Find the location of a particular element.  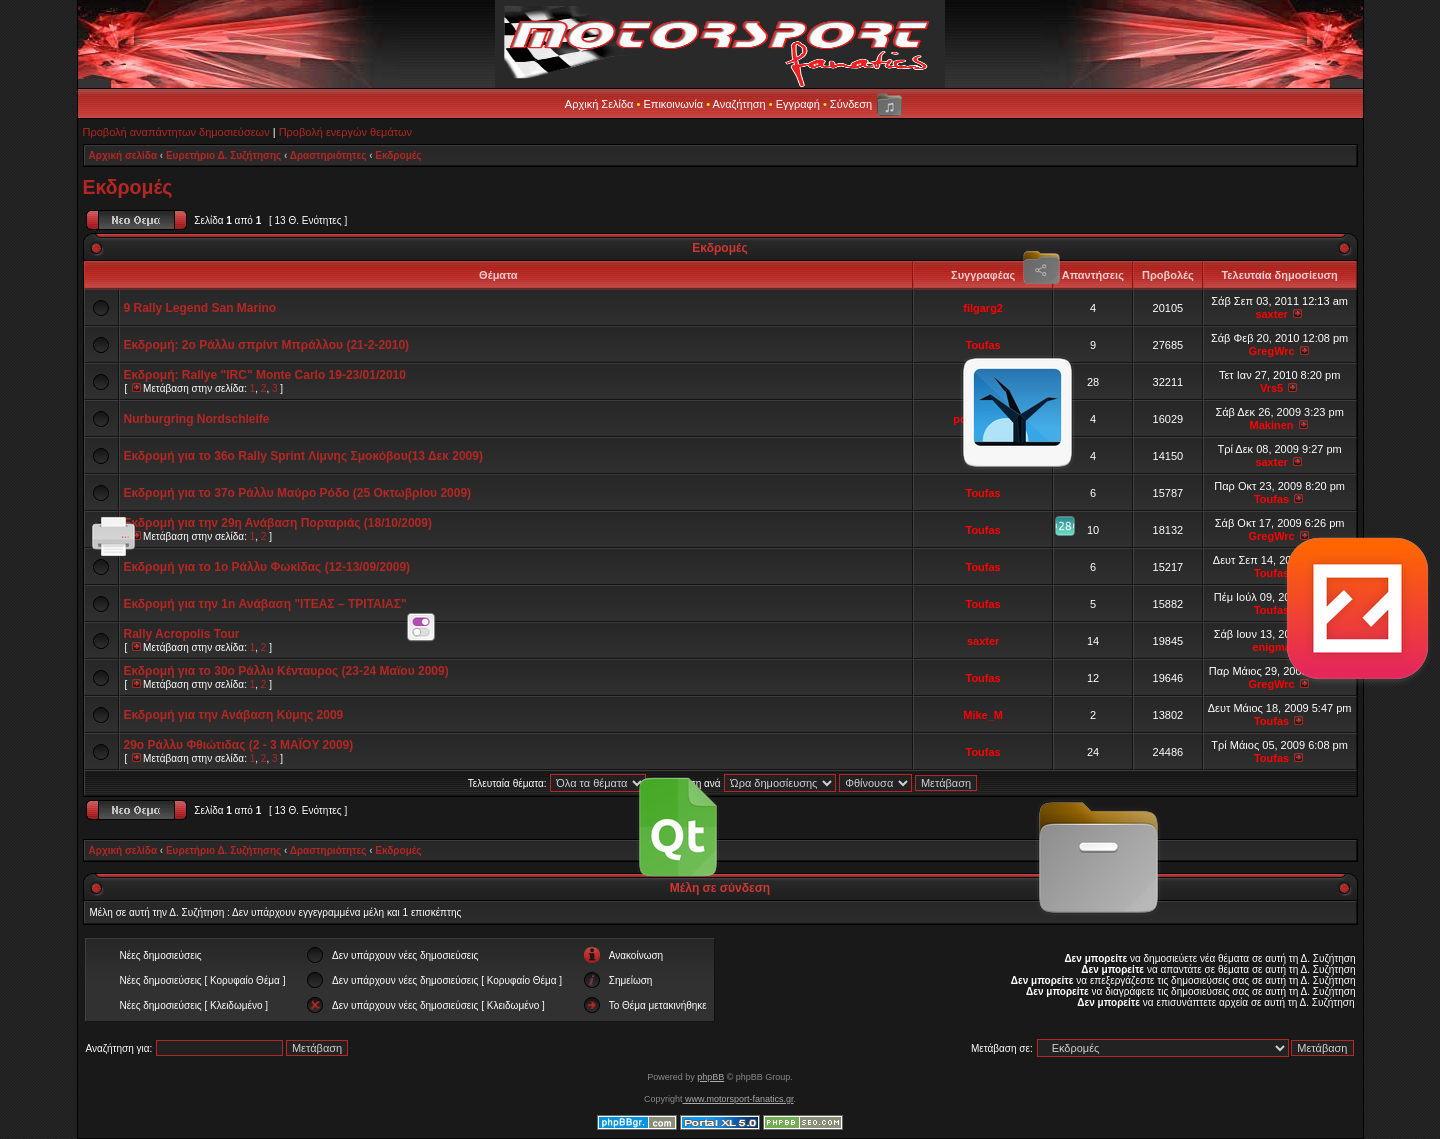

open shotwell photo manager is located at coordinates (1017, 412).